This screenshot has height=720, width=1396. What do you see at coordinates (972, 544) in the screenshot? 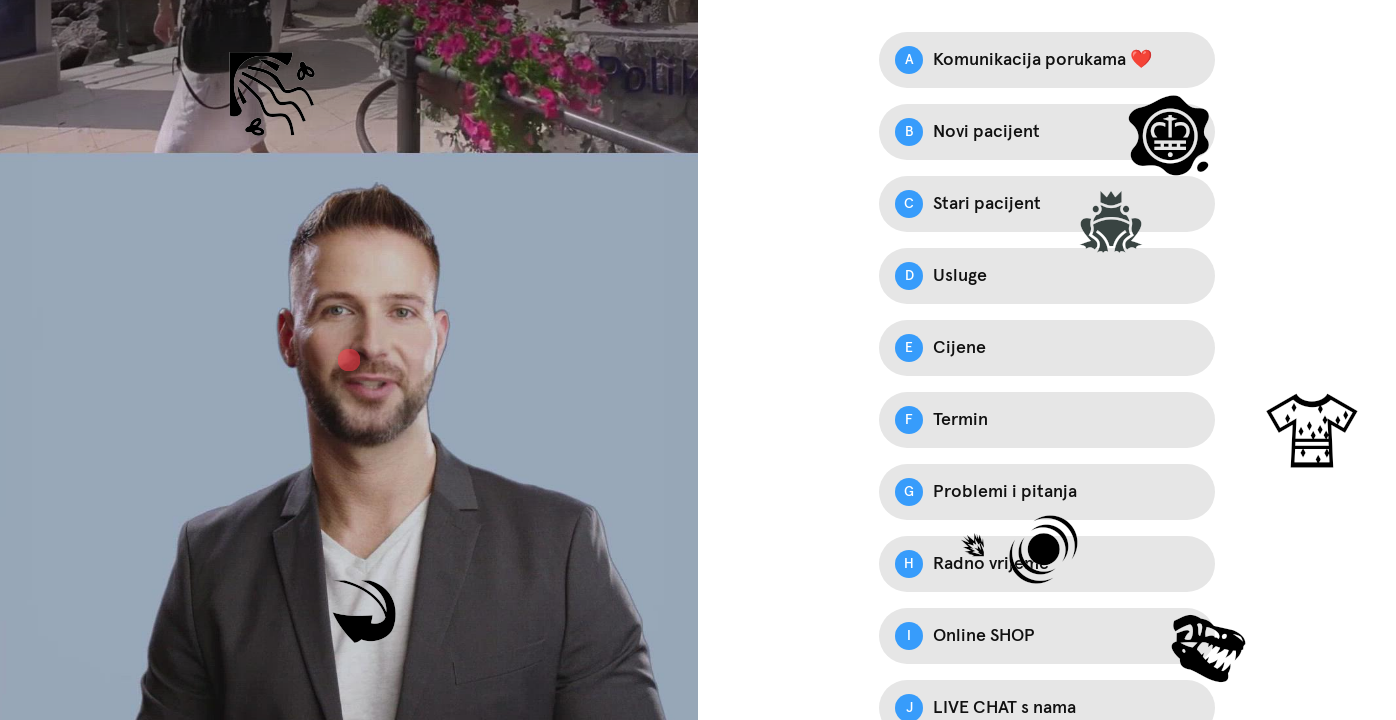
I see `indicates an explosion or blast effect in a game` at bounding box center [972, 544].